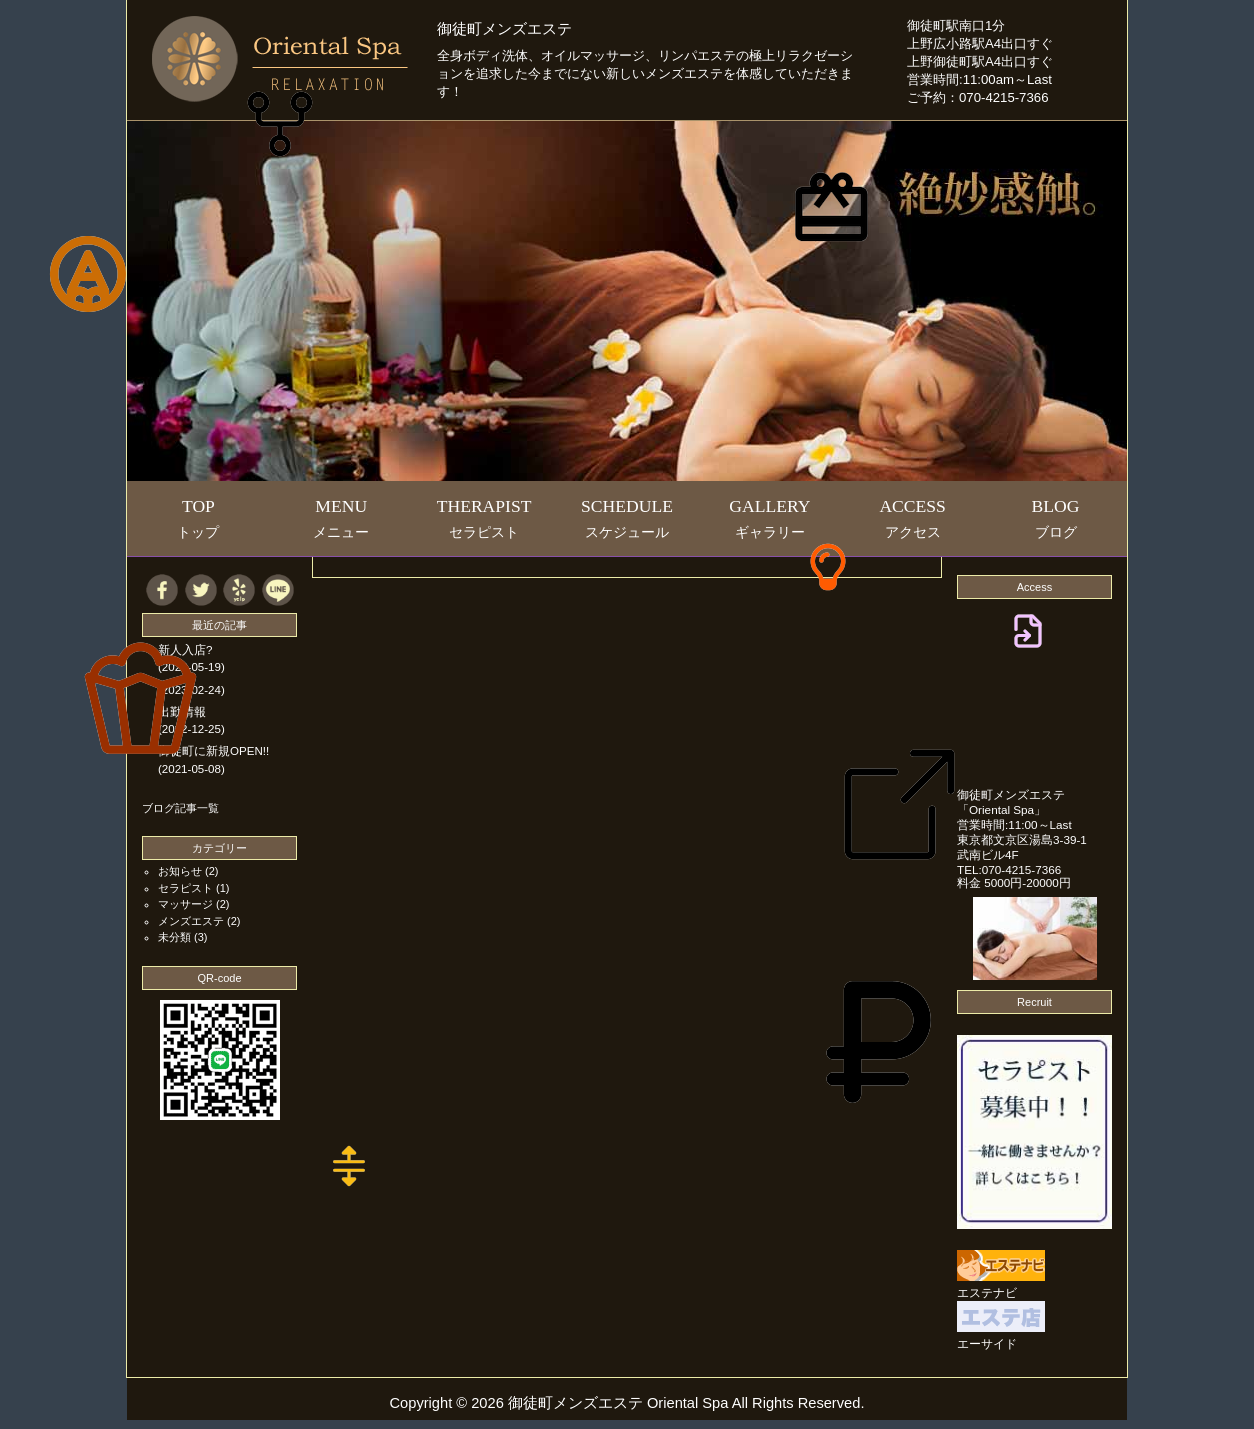  Describe the element at coordinates (280, 124) in the screenshot. I see `fork a repository` at that location.